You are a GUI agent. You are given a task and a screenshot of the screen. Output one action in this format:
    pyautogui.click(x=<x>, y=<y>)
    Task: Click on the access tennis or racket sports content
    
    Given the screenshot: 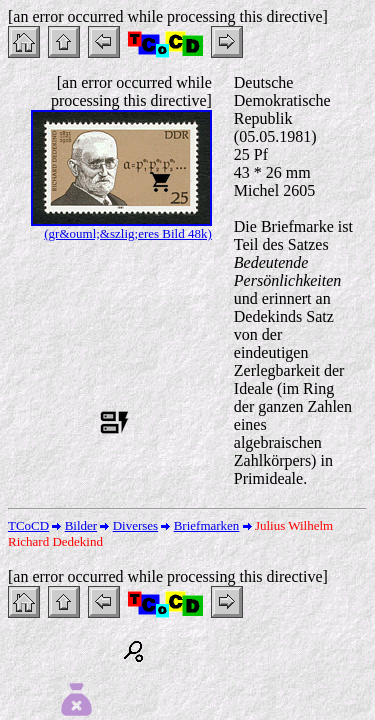 What is the action you would take?
    pyautogui.click(x=133, y=651)
    